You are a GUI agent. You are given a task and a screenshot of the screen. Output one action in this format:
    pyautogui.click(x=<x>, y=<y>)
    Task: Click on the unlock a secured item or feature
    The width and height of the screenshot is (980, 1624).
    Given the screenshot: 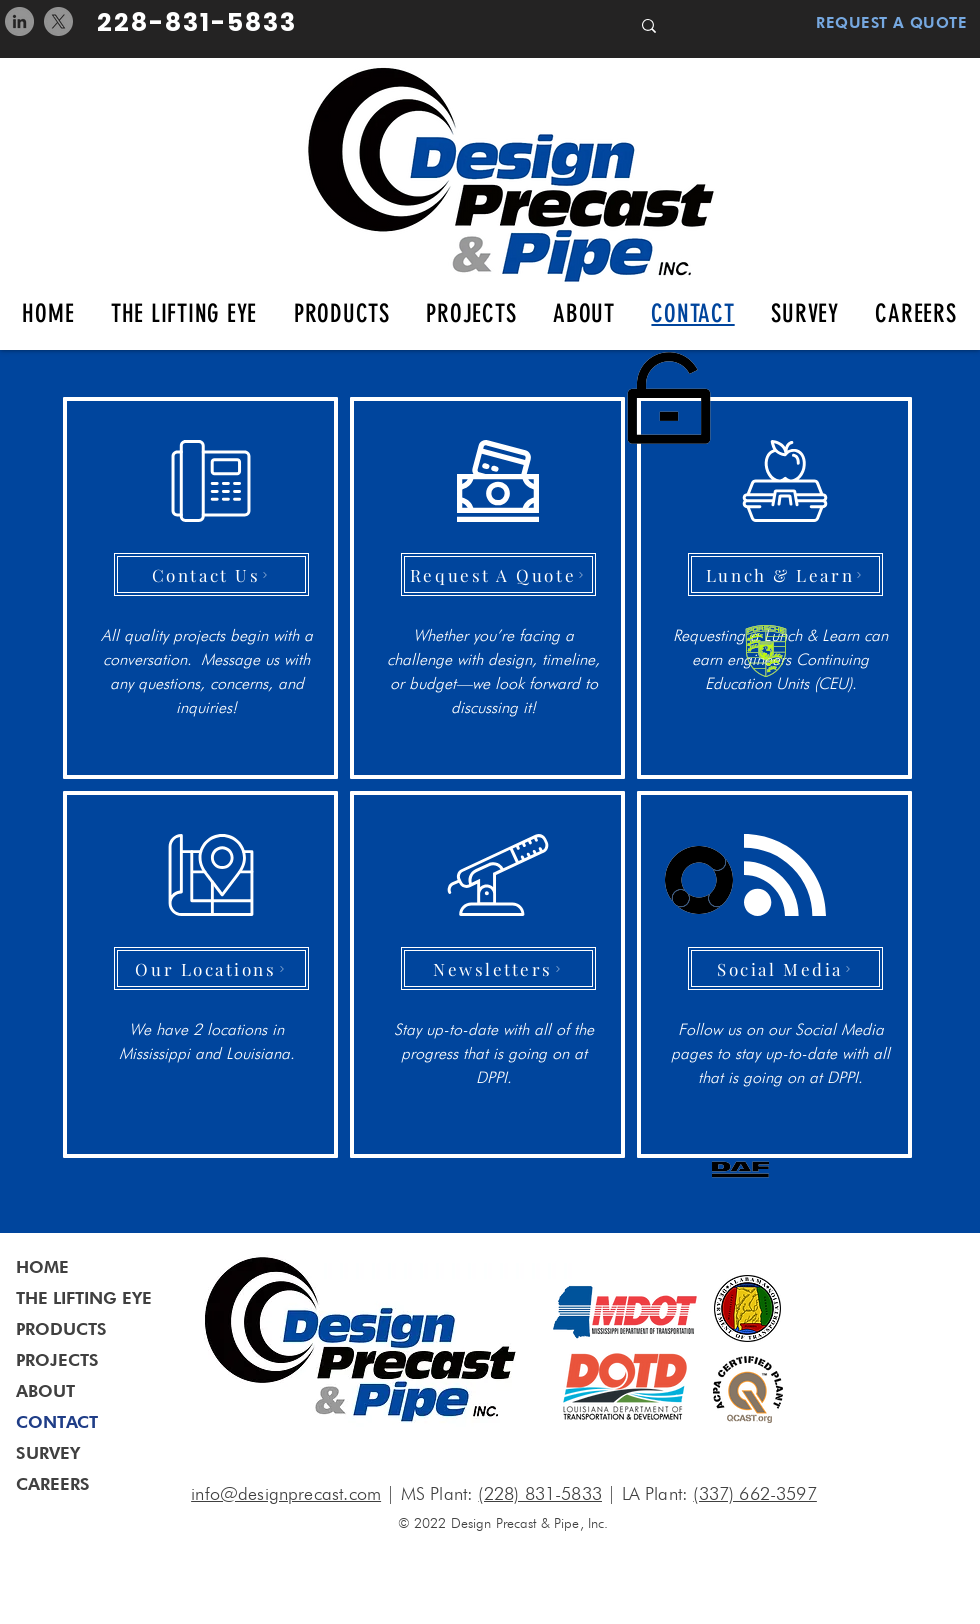 What is the action you would take?
    pyautogui.click(x=669, y=398)
    